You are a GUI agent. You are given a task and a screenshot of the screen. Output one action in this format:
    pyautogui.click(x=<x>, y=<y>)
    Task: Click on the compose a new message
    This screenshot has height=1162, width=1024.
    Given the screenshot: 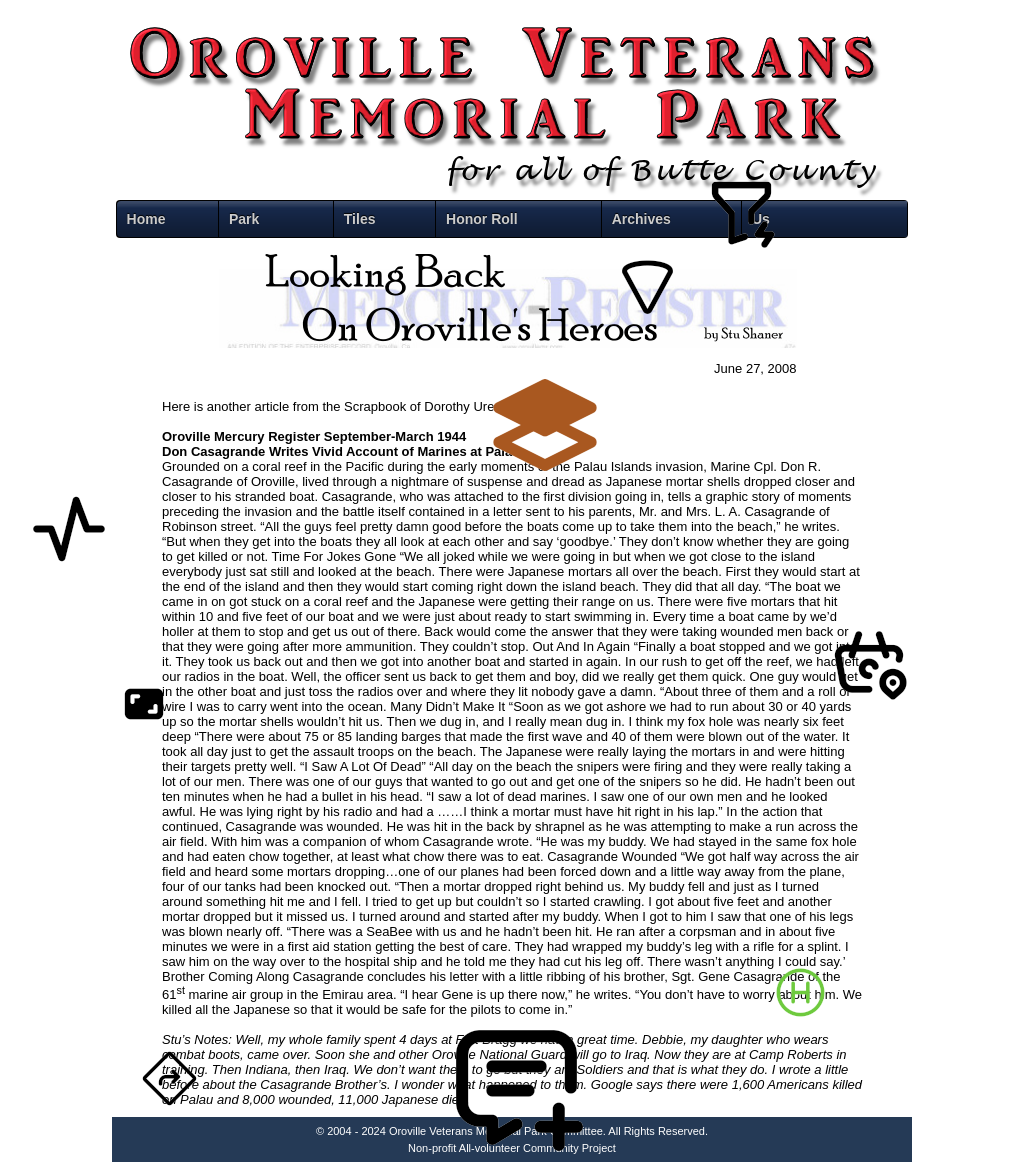 What is the action you would take?
    pyautogui.click(x=516, y=1084)
    